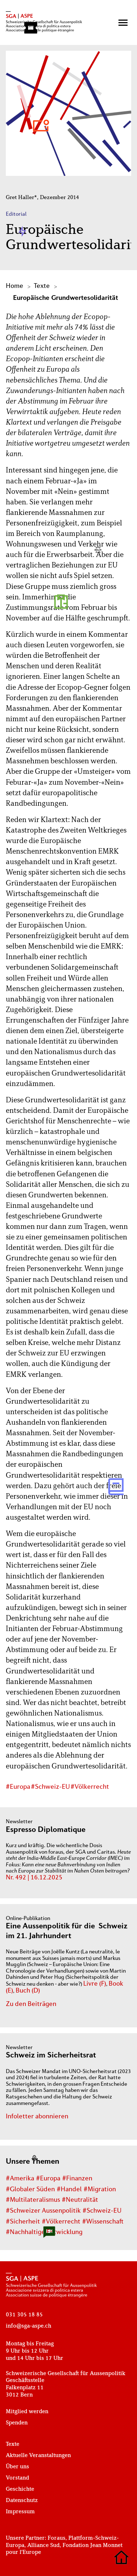 This screenshot has width=137, height=2576. What do you see at coordinates (98, 550) in the screenshot?
I see `helm logo - kubernetes package manager branding` at bounding box center [98, 550].